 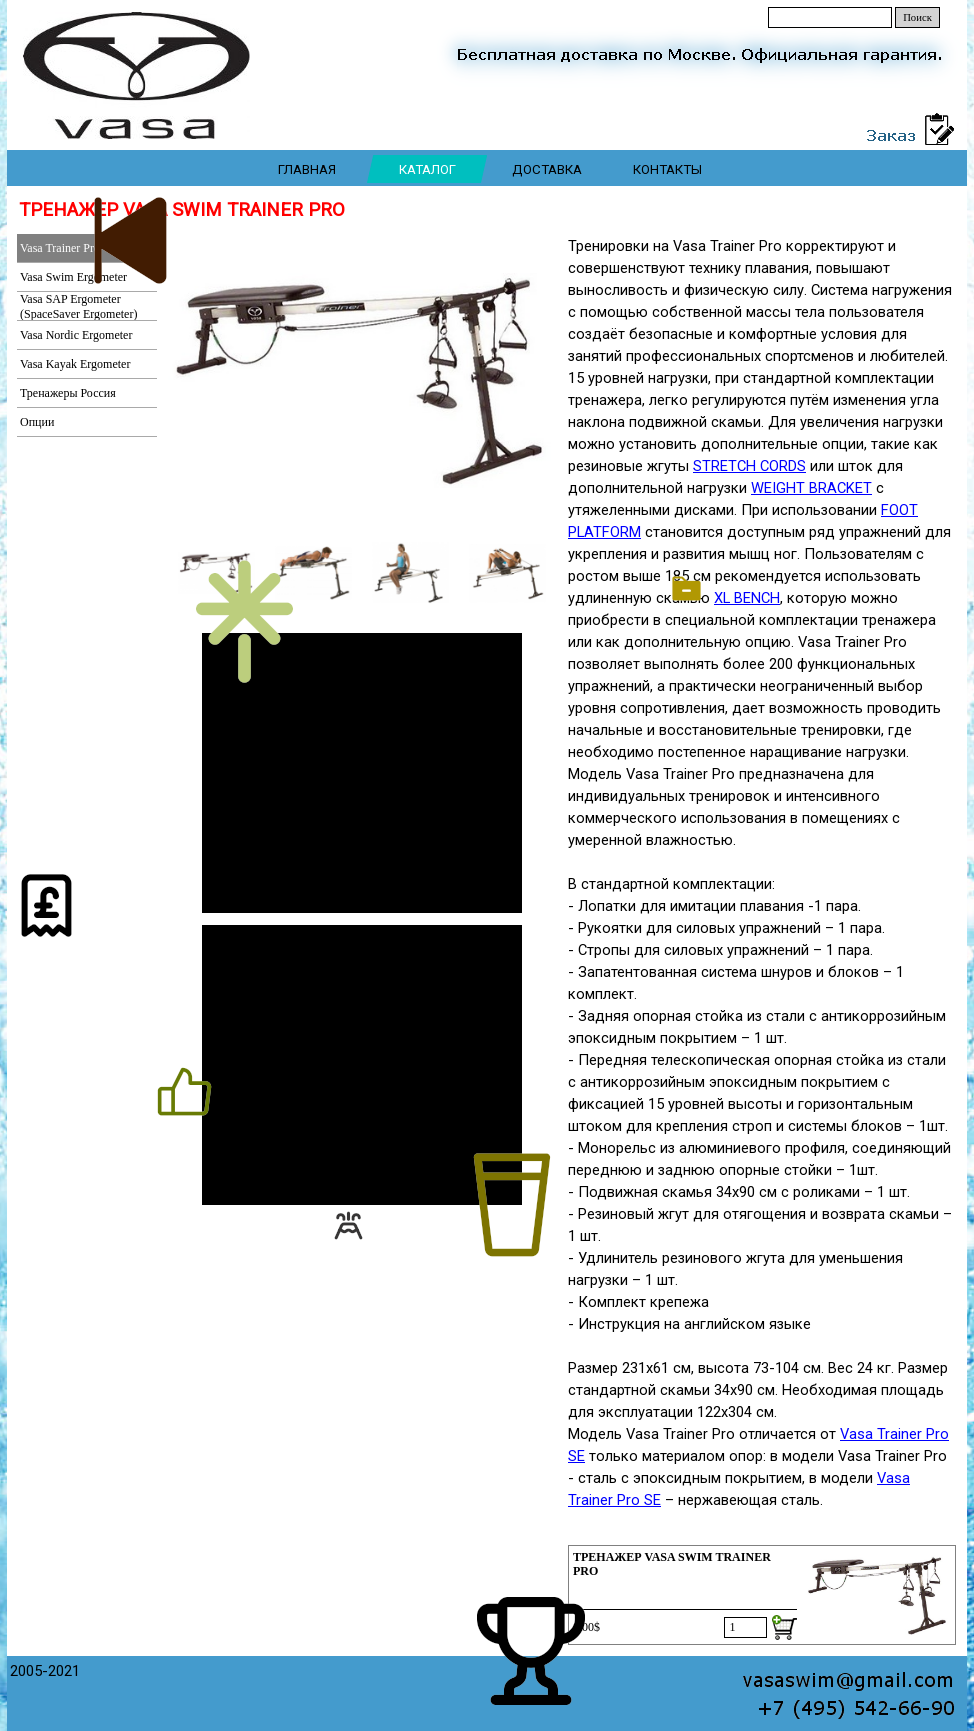 I want to click on remove a file from this folder, so click(x=686, y=588).